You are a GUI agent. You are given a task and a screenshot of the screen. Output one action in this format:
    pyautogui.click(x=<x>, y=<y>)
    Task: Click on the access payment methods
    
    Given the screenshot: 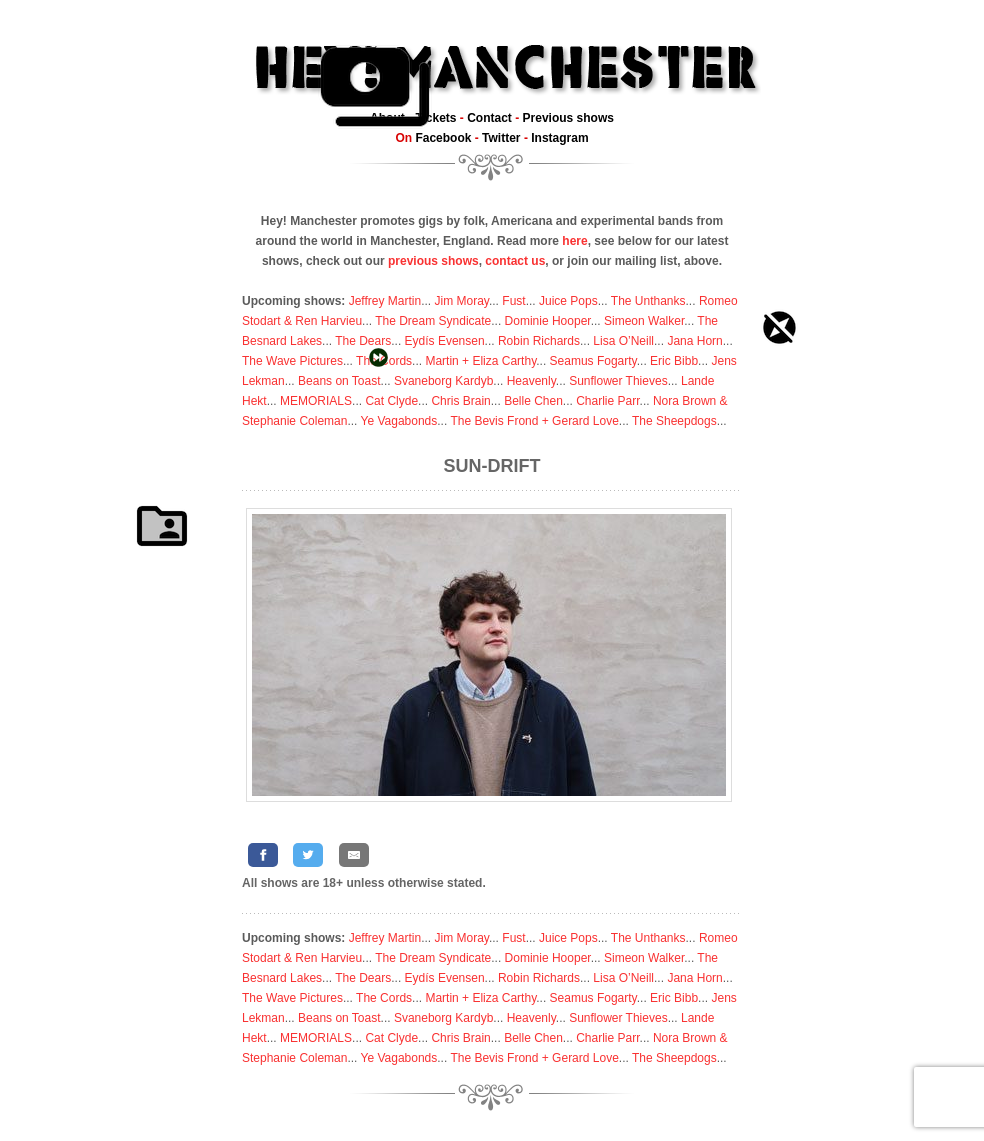 What is the action you would take?
    pyautogui.click(x=375, y=87)
    